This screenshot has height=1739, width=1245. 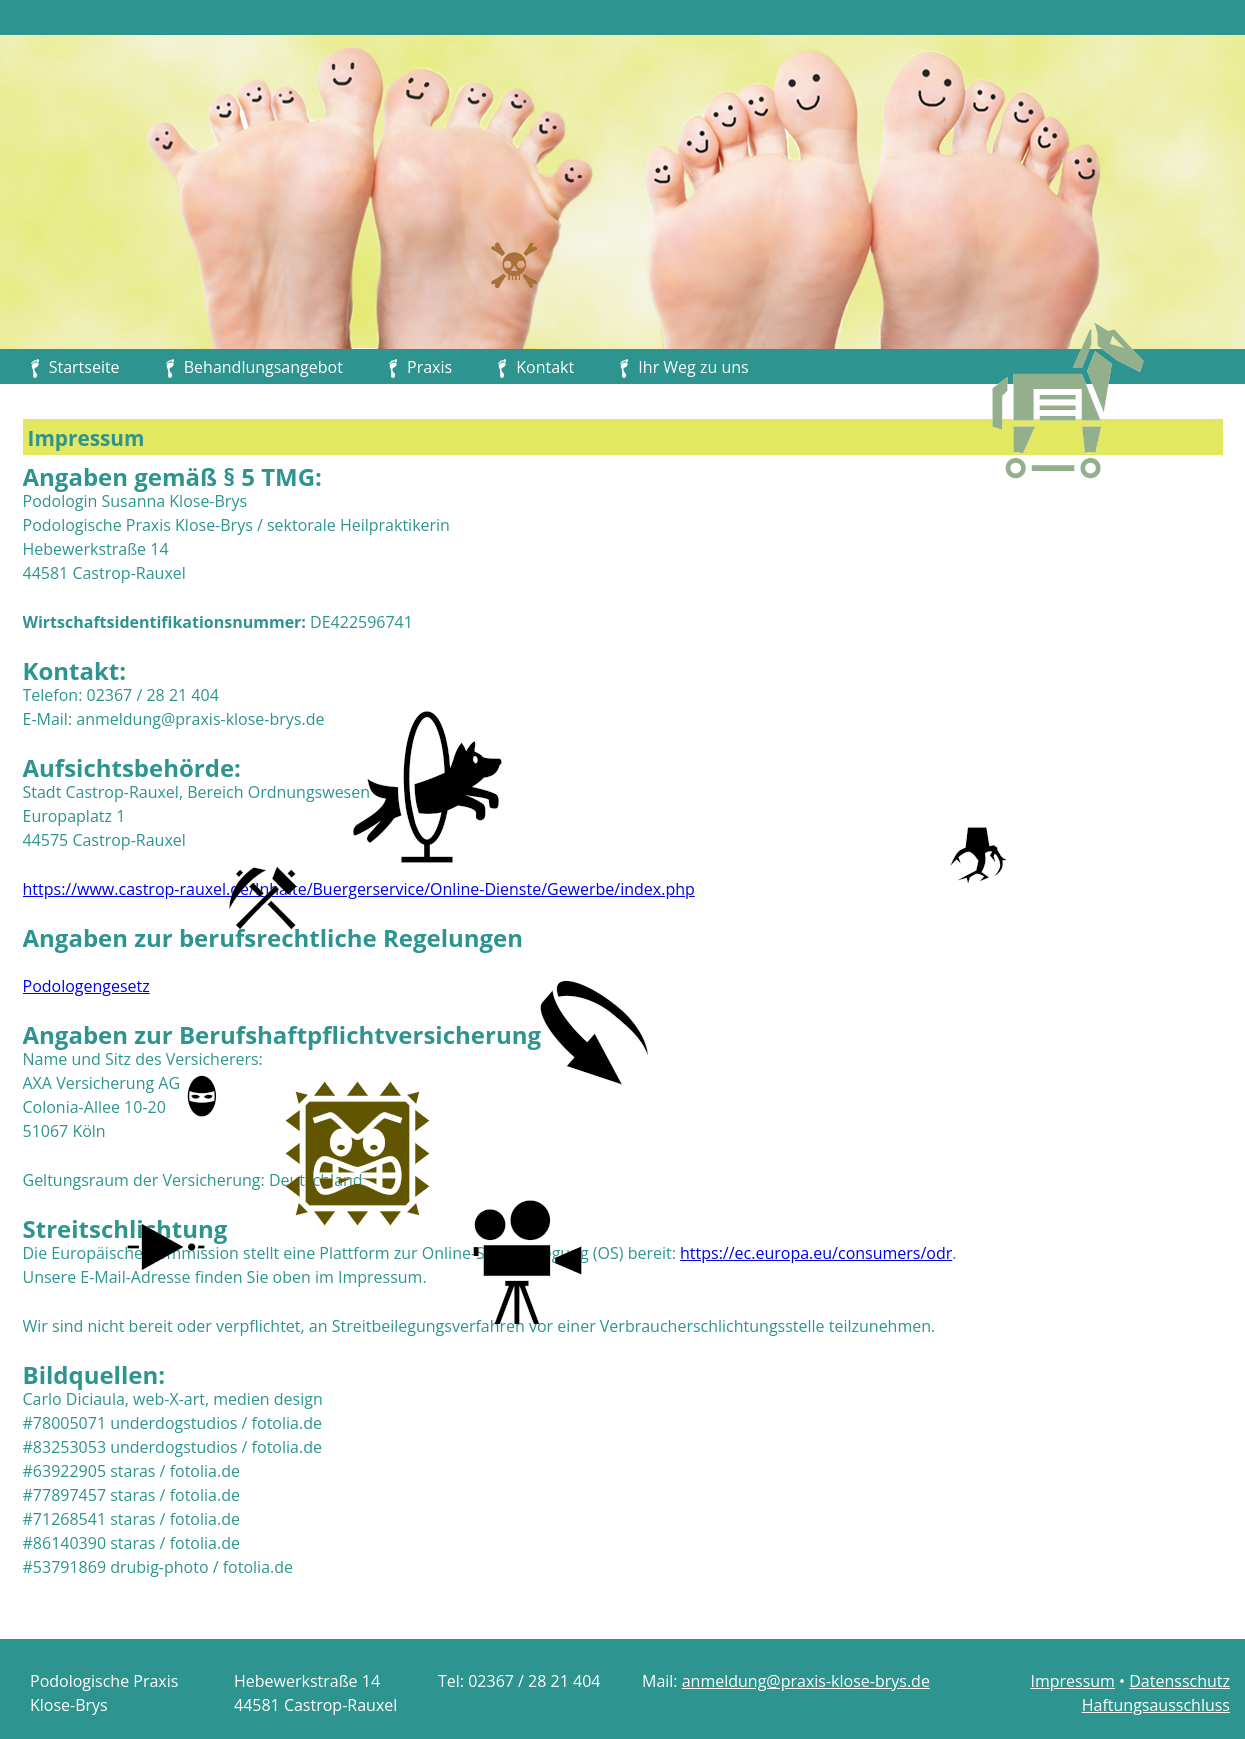 What do you see at coordinates (427, 786) in the screenshot?
I see `access pet training or agility games` at bounding box center [427, 786].